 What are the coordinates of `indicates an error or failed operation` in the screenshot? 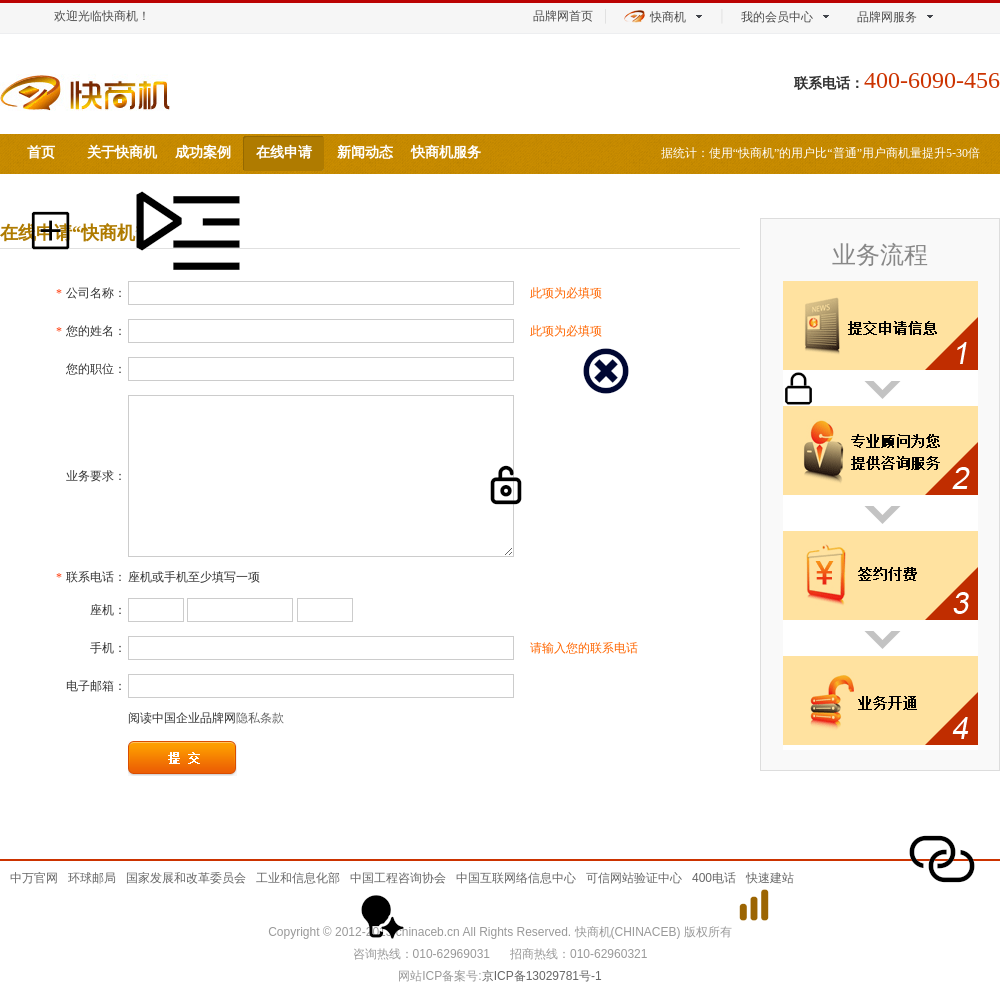 It's located at (606, 371).